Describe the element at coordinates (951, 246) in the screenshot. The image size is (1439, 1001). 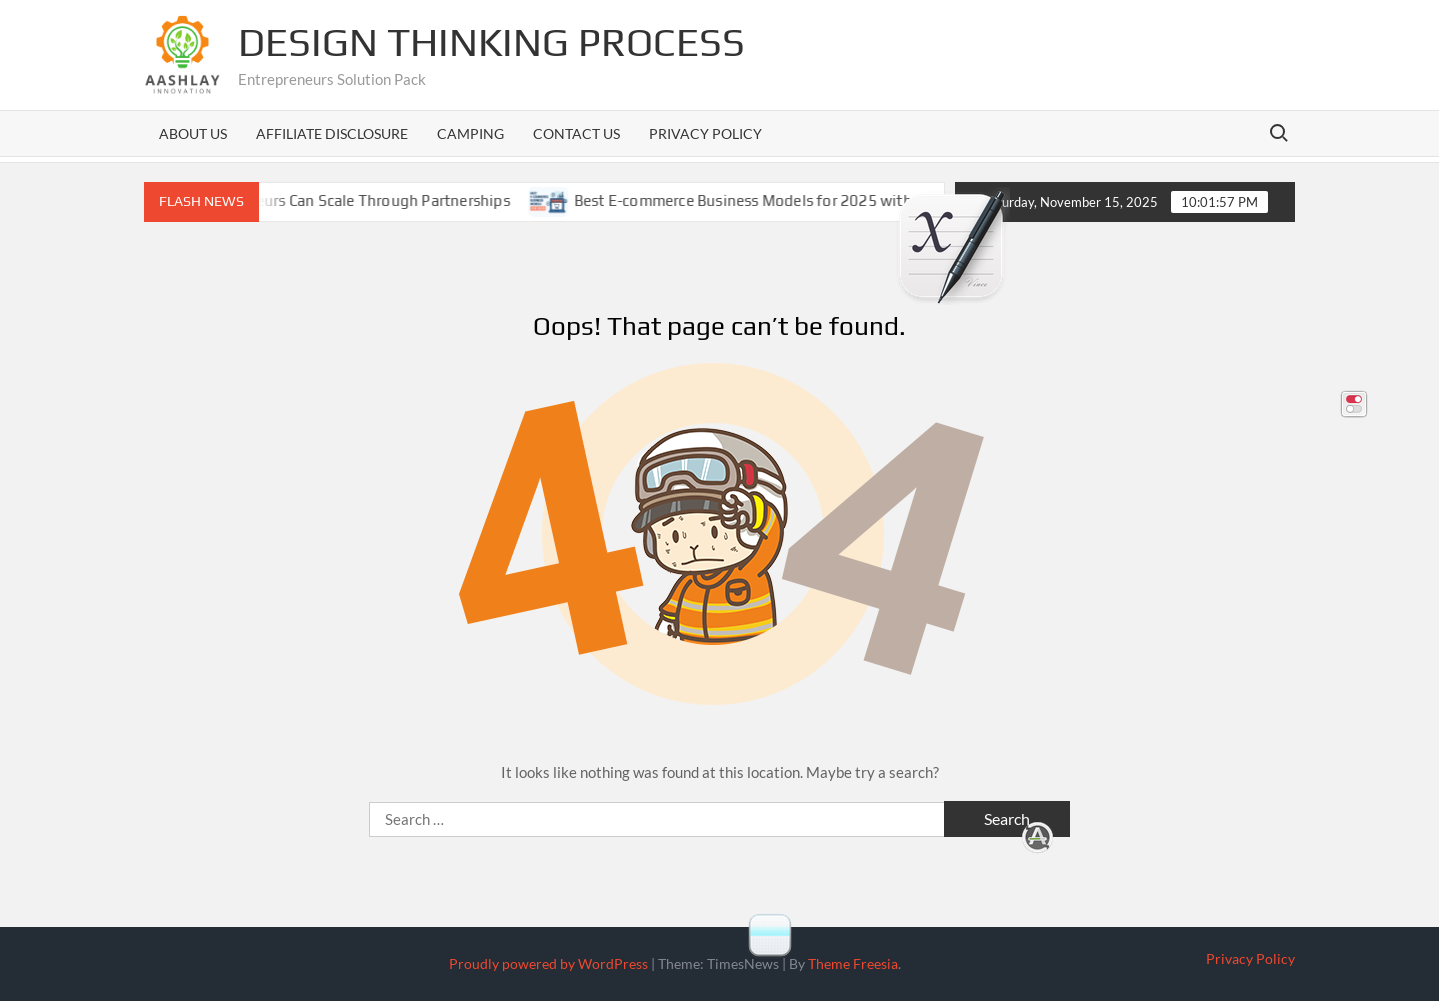
I see `open xournal note-taking app` at that location.